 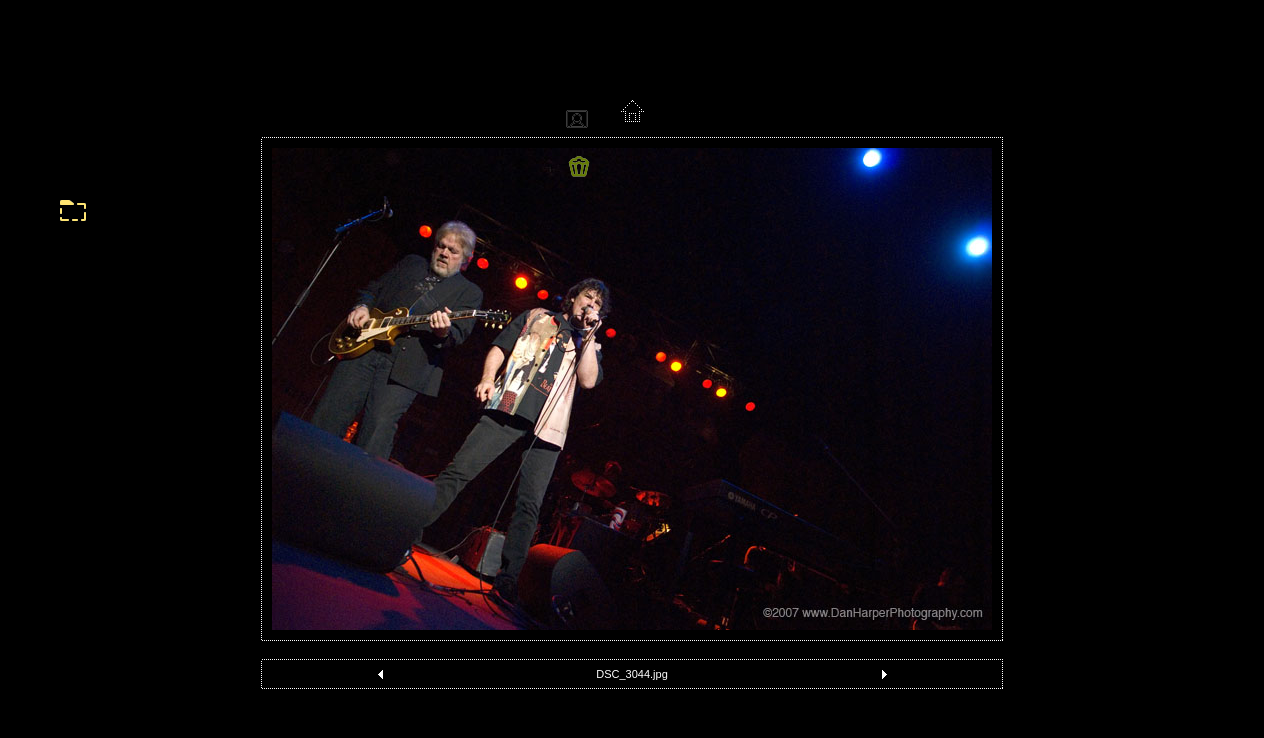 I want to click on create a new folder, so click(x=73, y=210).